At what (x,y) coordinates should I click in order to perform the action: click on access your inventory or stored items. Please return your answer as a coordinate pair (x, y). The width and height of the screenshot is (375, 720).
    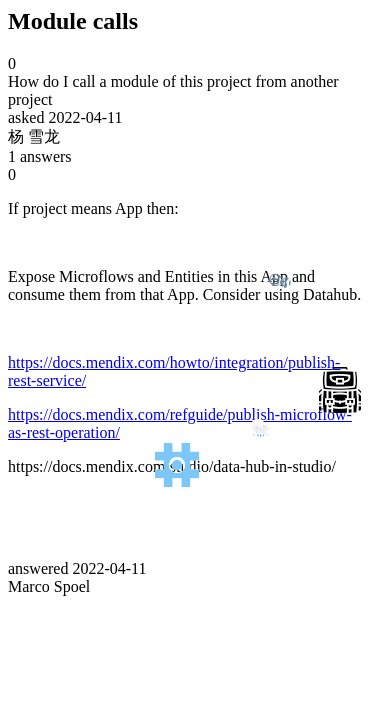
    Looking at the image, I should click on (340, 390).